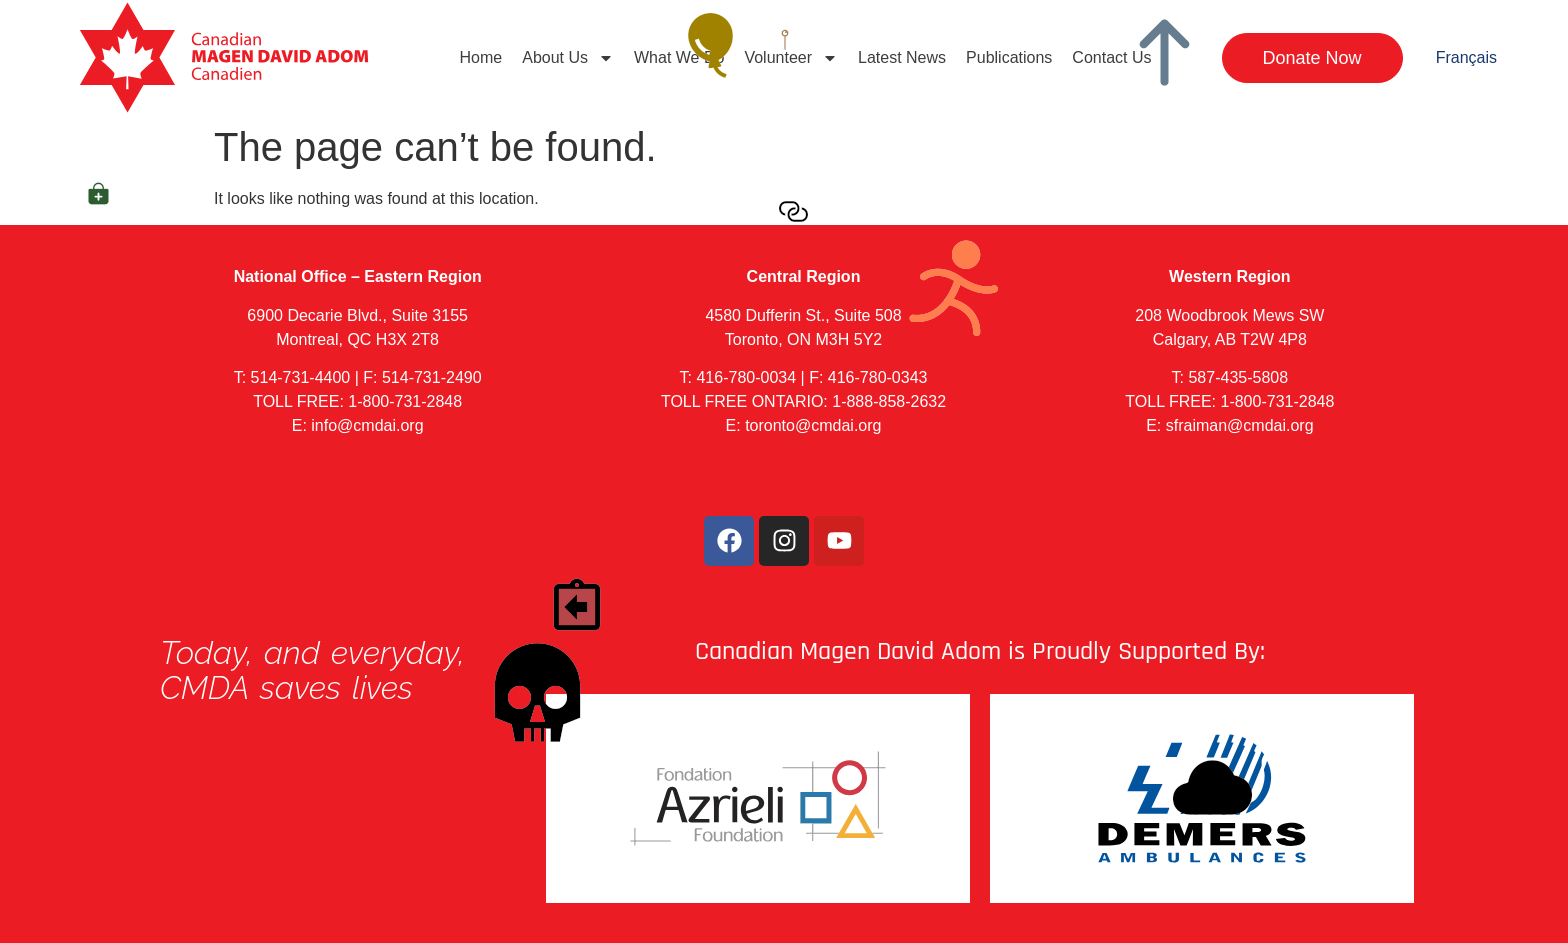 This screenshot has width=1568, height=943. I want to click on indicates danger or hazardous content, so click(537, 692).